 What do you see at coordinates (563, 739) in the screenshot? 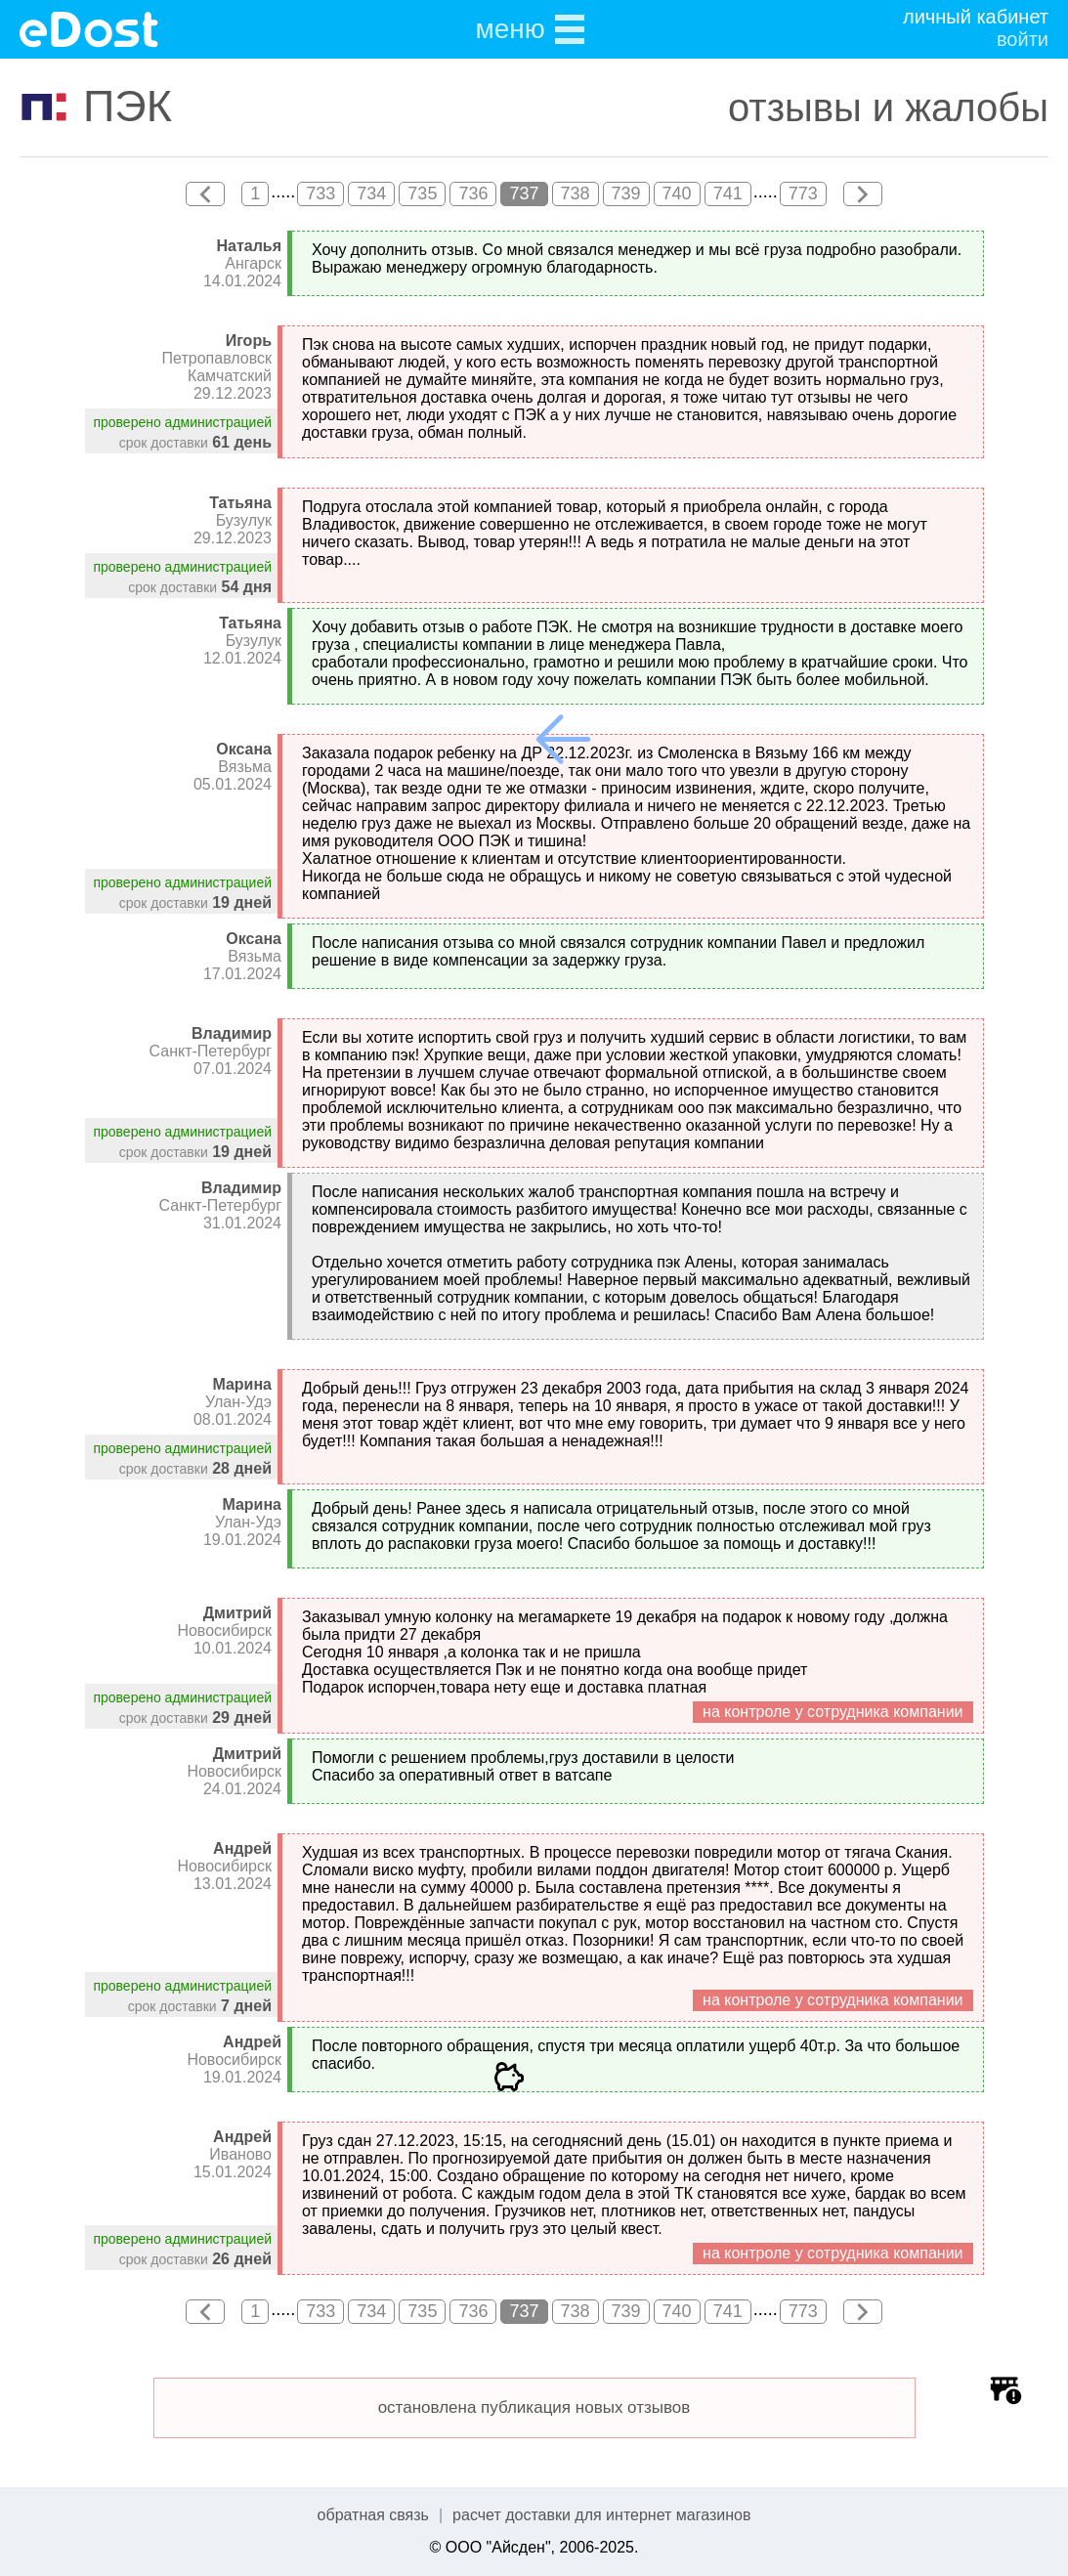
I see `go back to the previous screen` at bounding box center [563, 739].